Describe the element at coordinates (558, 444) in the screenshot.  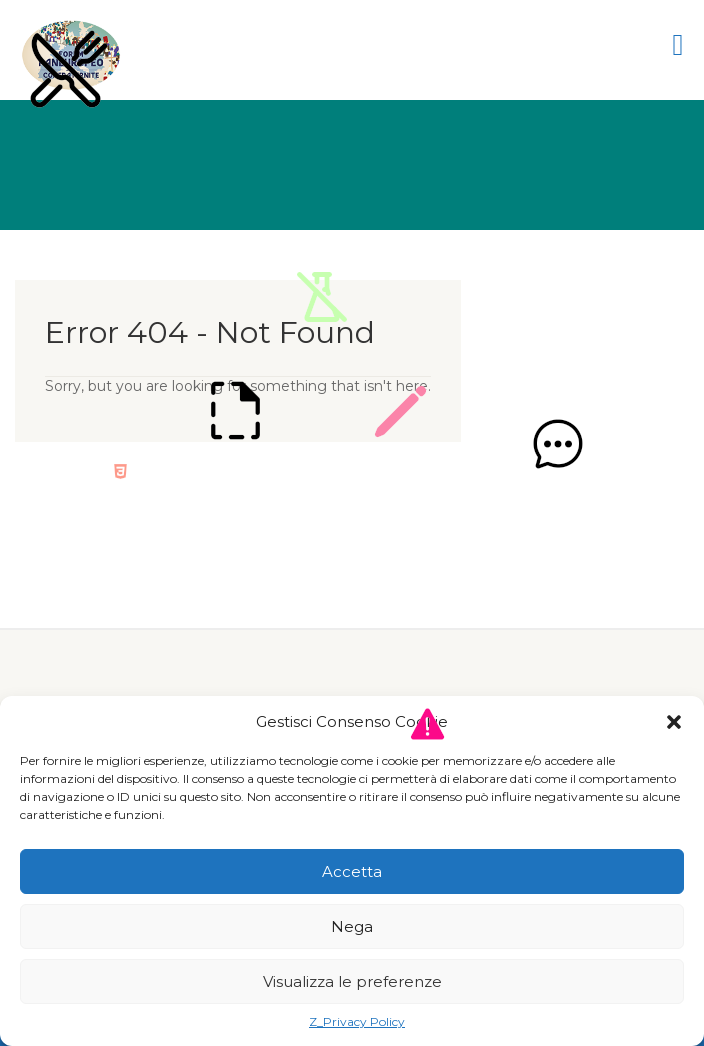
I see `open chat or messaging` at that location.